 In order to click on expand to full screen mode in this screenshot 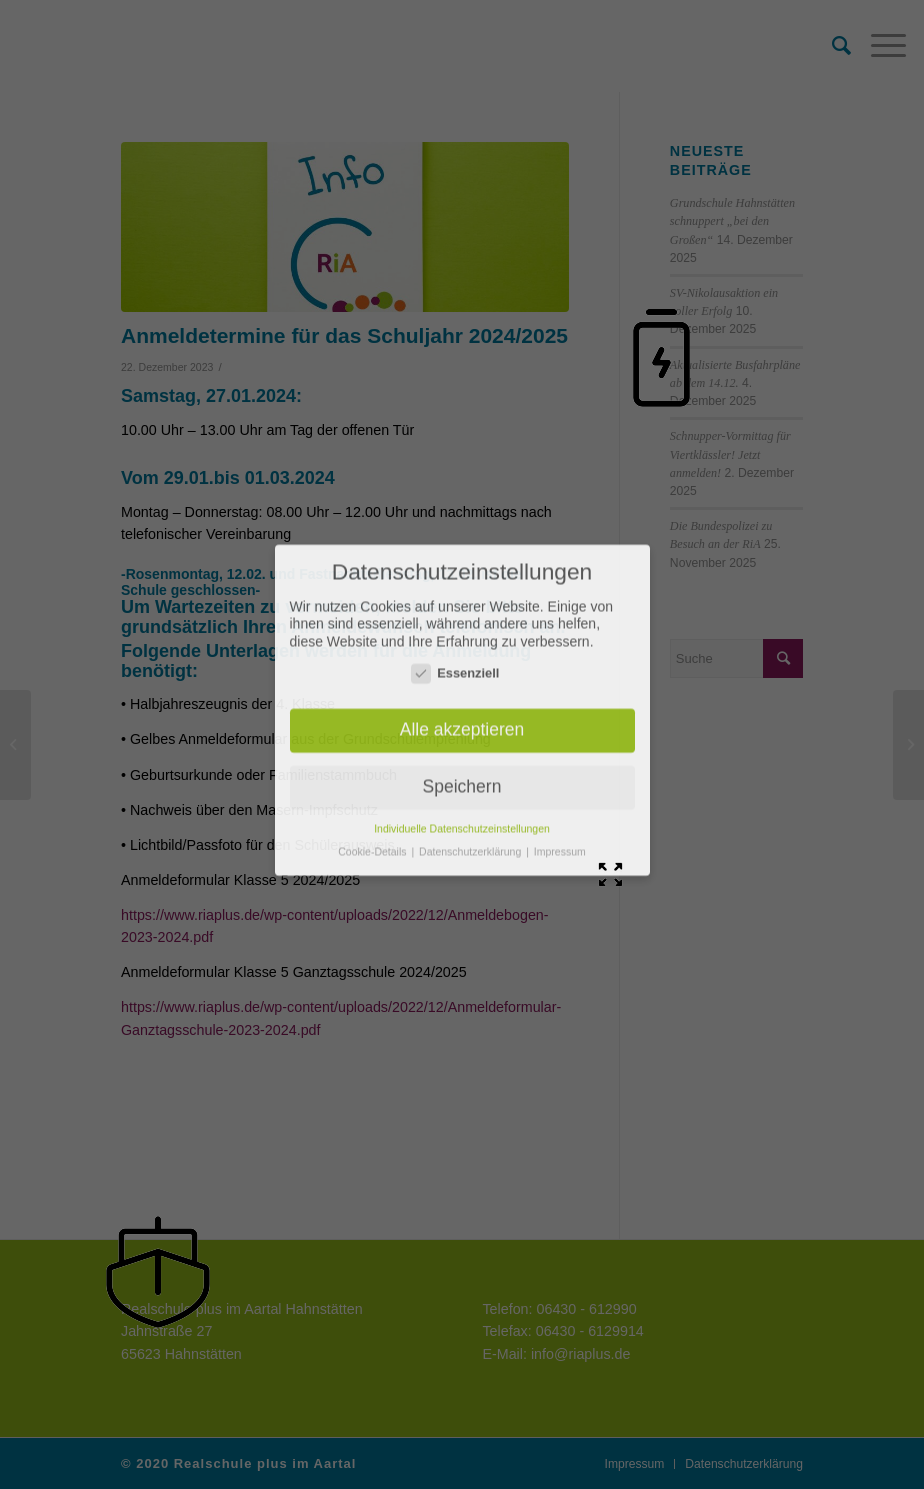, I will do `click(610, 874)`.